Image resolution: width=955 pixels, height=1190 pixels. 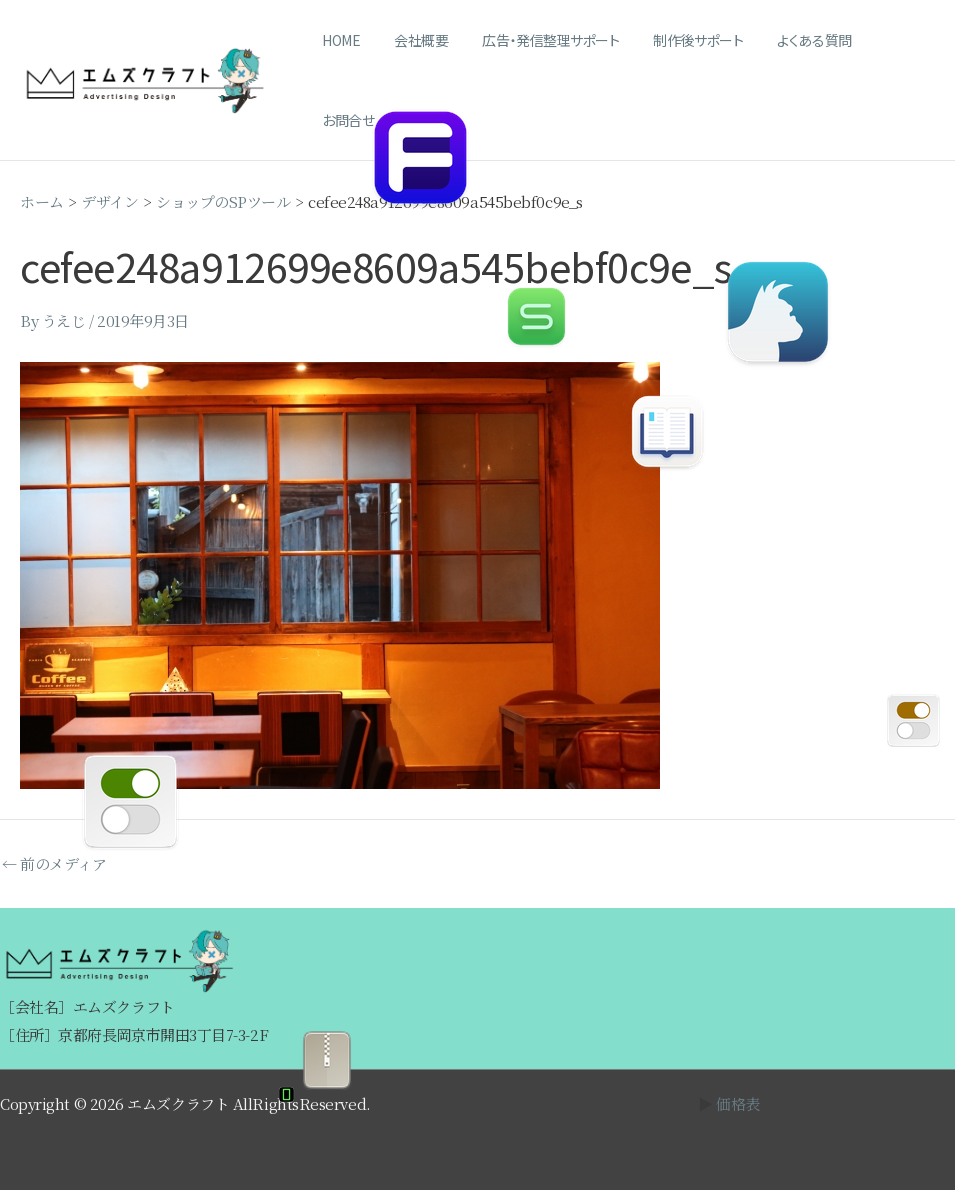 I want to click on open archive manager to compress or extract files, so click(x=327, y=1060).